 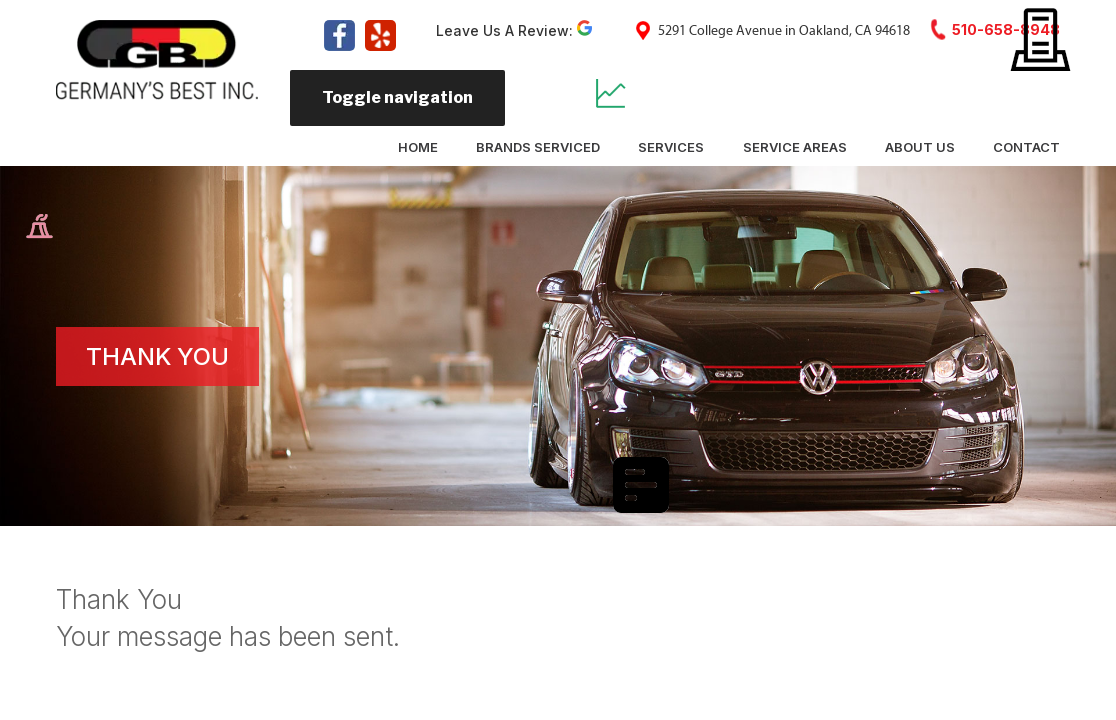 What do you see at coordinates (39, 227) in the screenshot?
I see `view nuclear power plant information` at bounding box center [39, 227].